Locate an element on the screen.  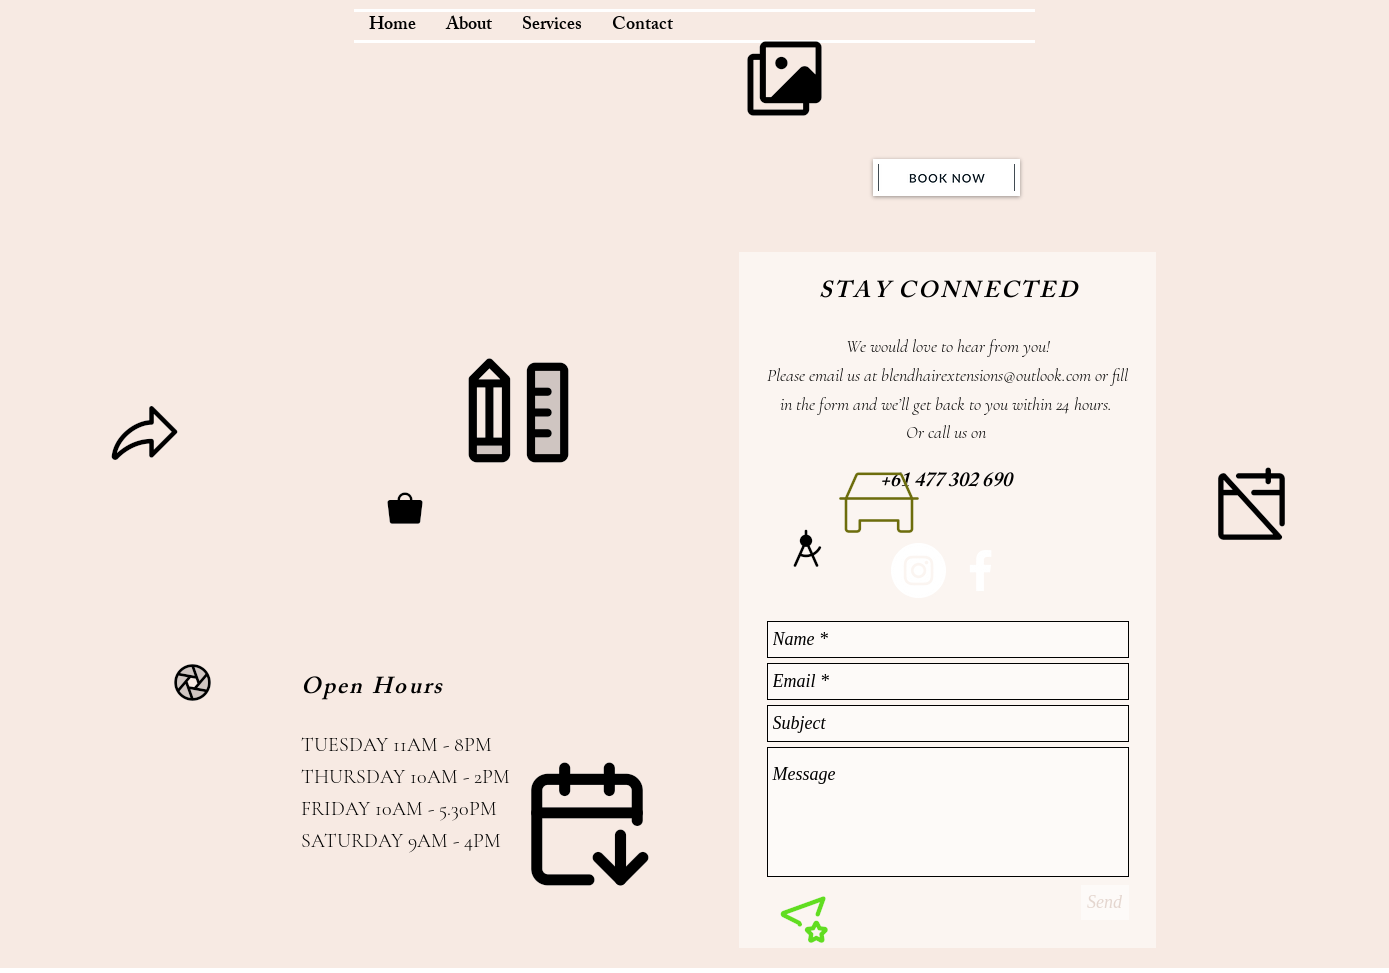
view your shopping bag is located at coordinates (405, 510).